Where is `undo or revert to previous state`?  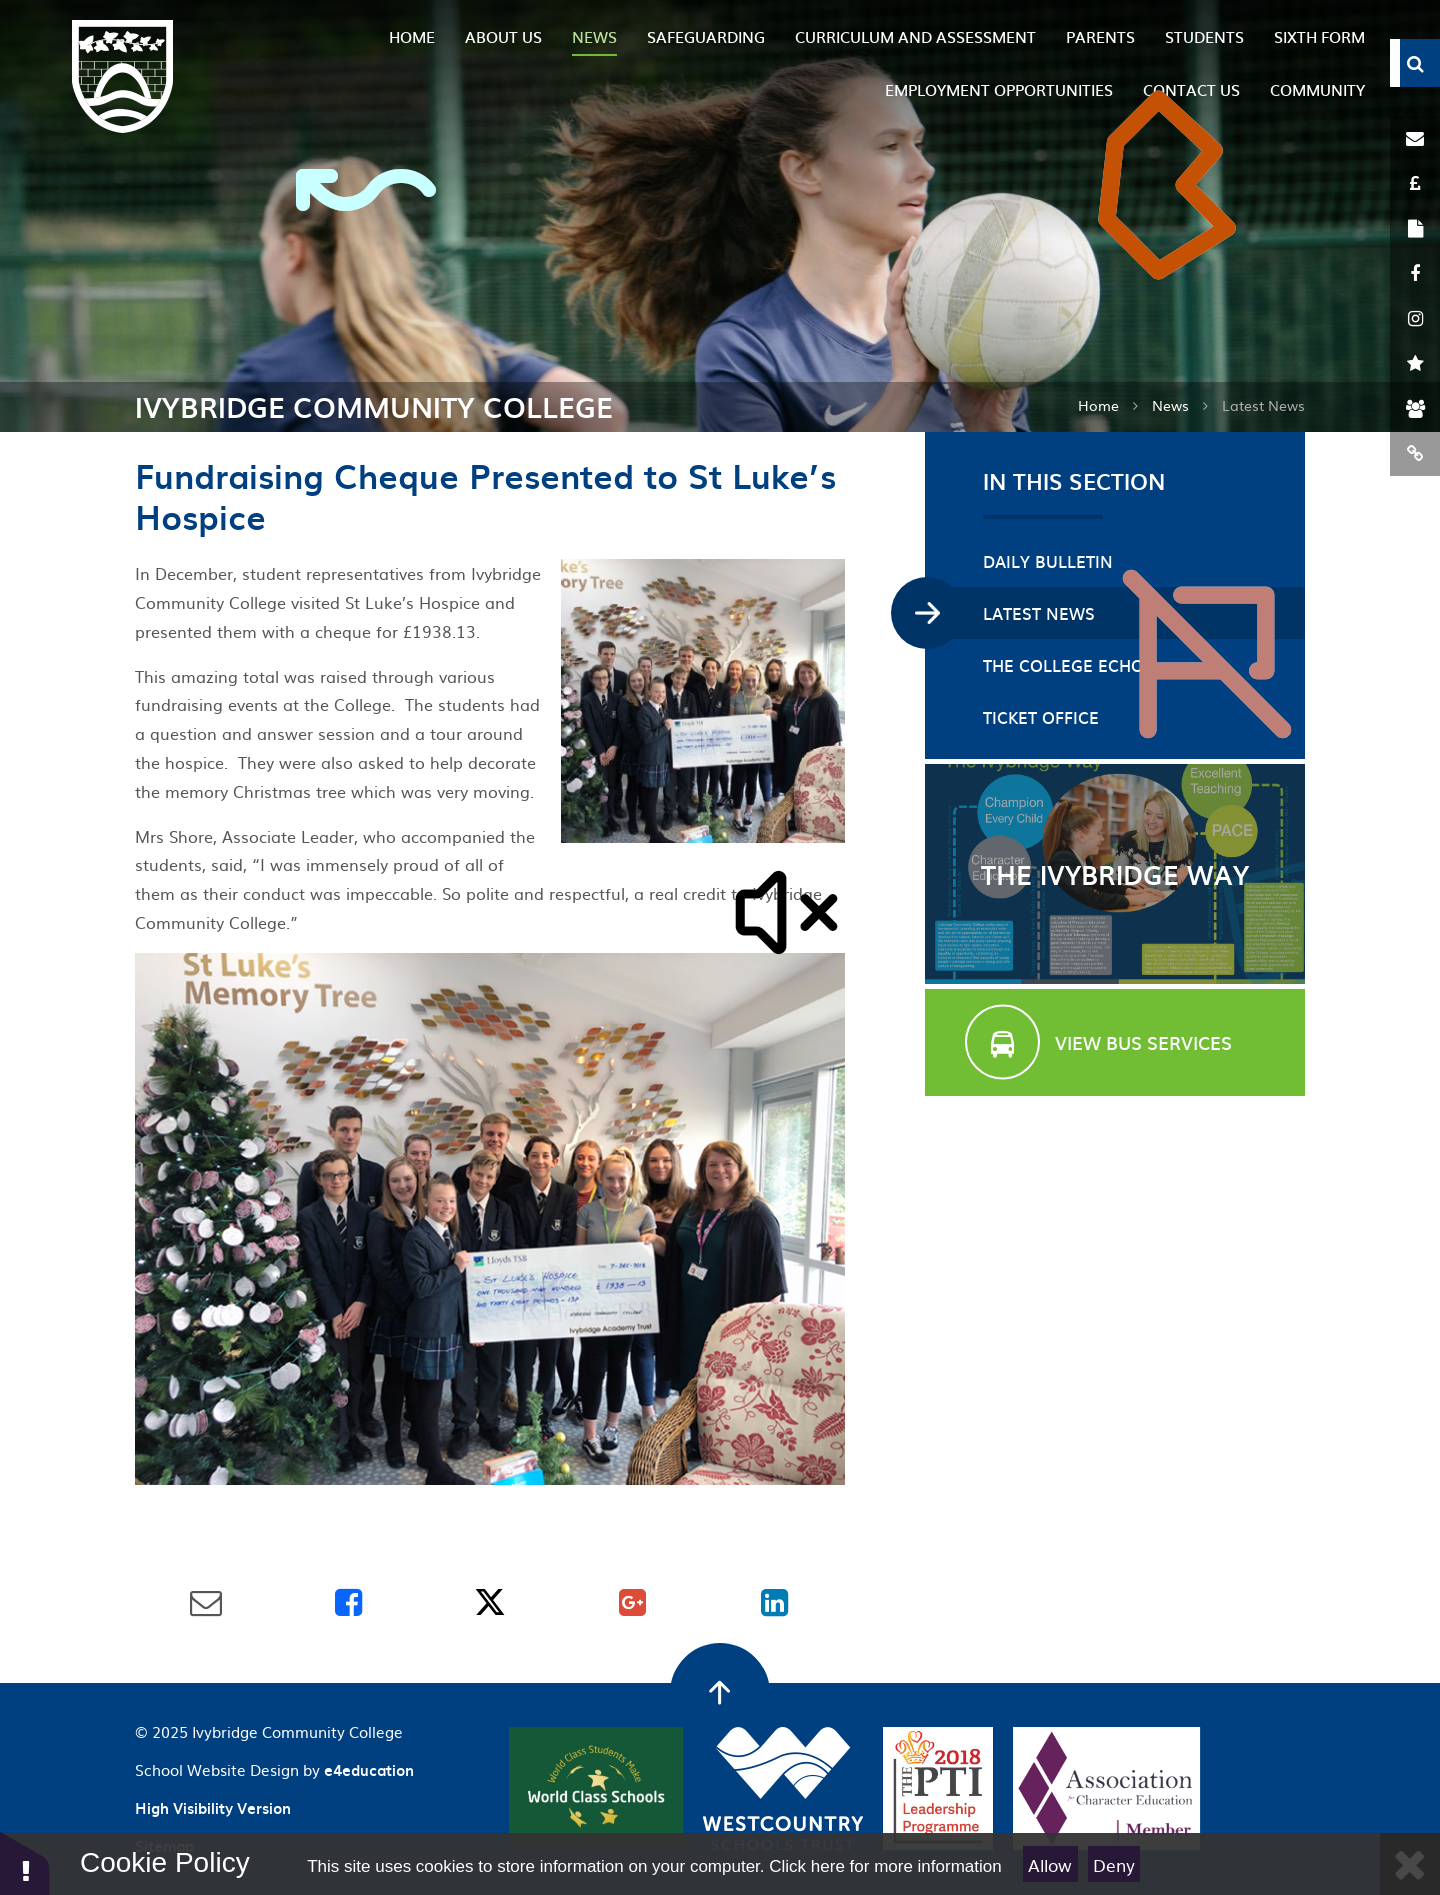 undo or revert to previous state is located at coordinates (366, 190).